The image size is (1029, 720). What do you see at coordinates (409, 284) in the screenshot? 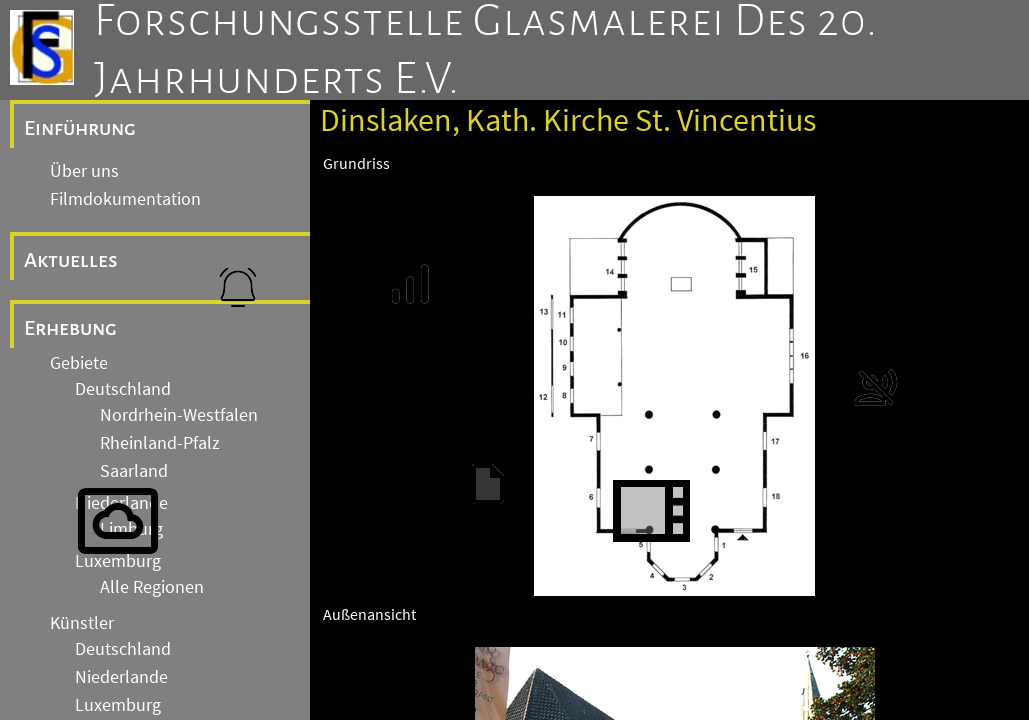
I see `indicates cellular network signal strength` at bounding box center [409, 284].